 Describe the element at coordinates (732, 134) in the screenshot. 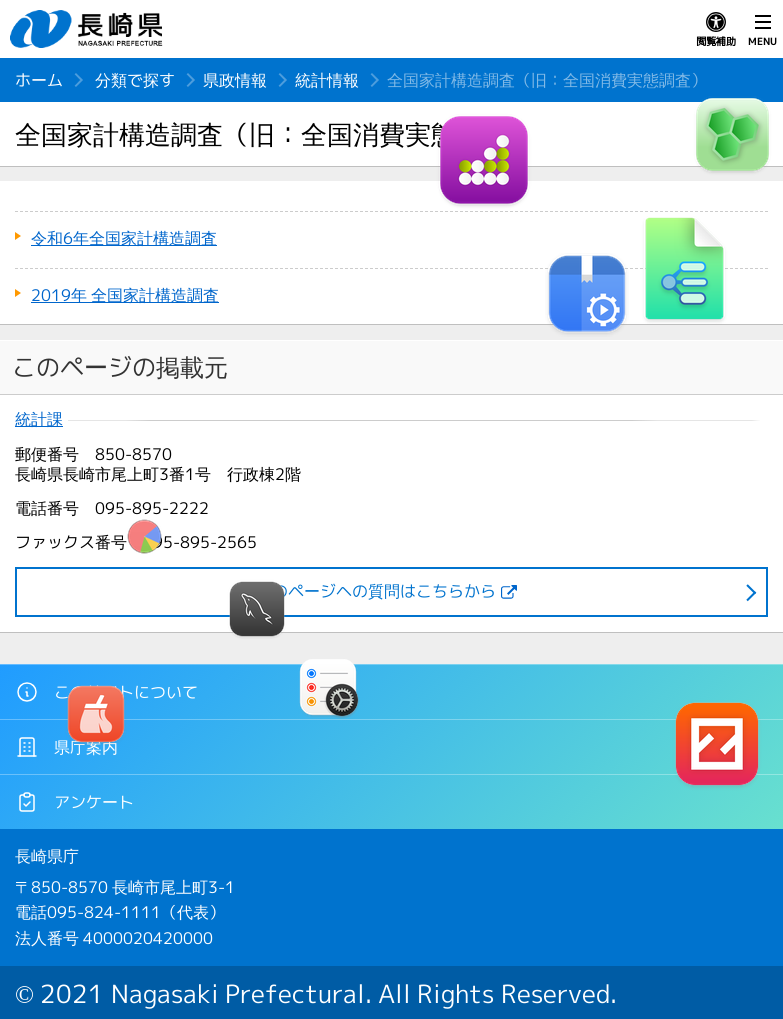

I see `open ghex hex editor application` at that location.